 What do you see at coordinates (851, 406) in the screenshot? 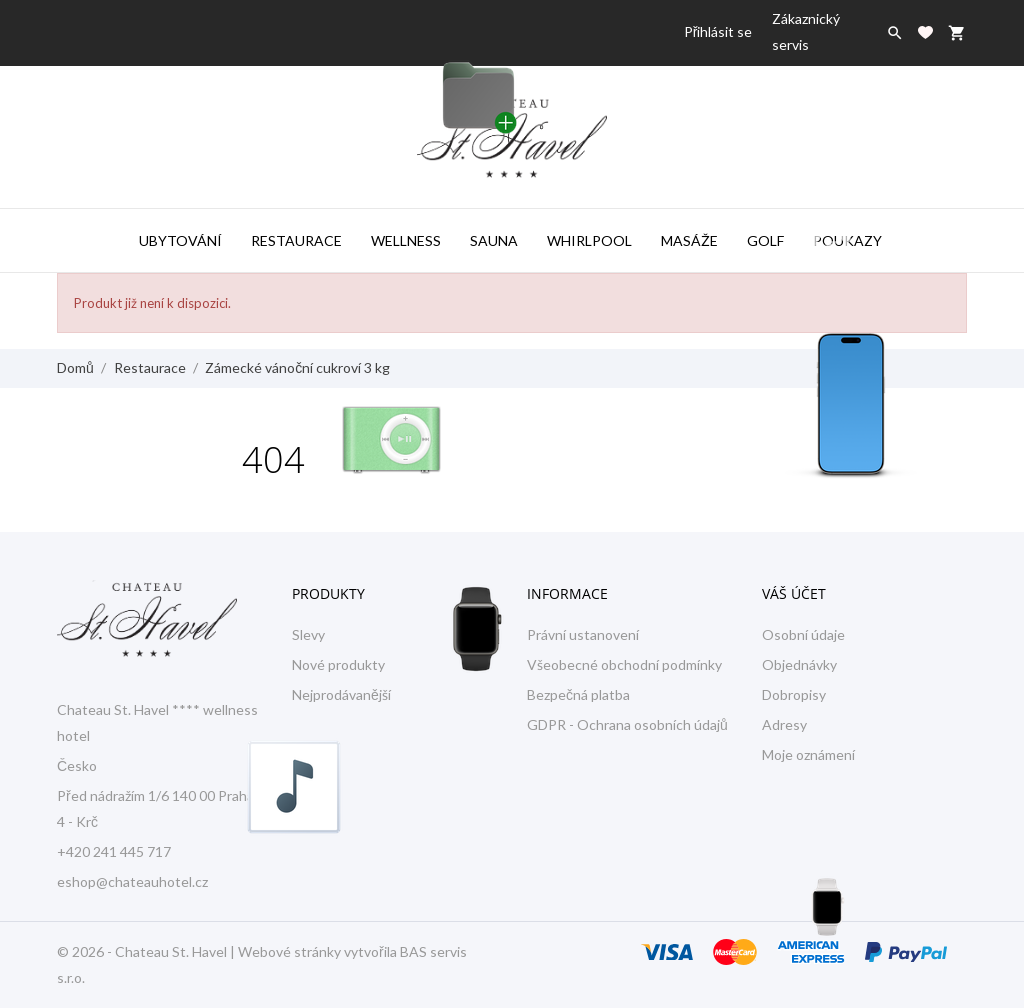
I see `connected iPhone device` at bounding box center [851, 406].